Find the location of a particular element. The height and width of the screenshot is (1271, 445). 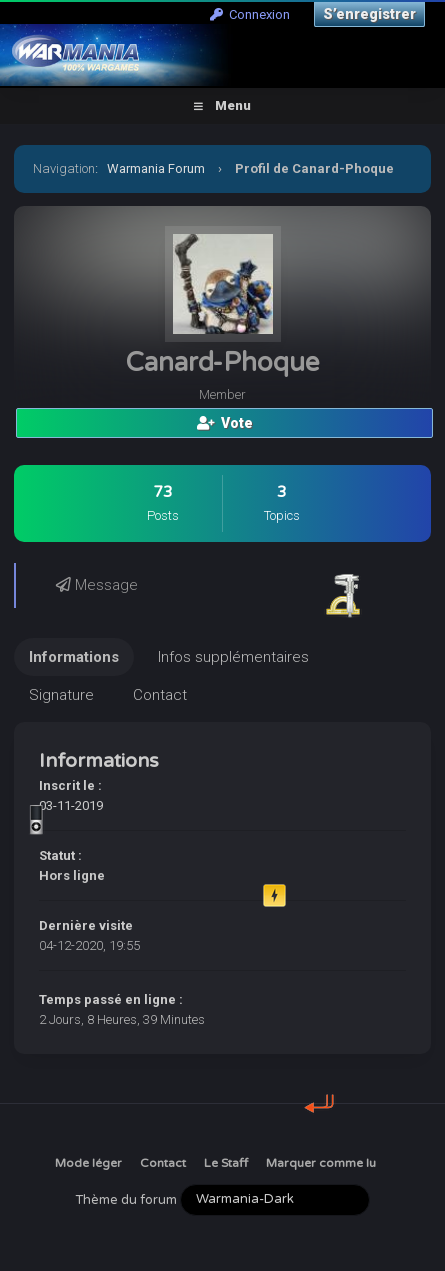

iPod nano device connected is located at coordinates (36, 820).